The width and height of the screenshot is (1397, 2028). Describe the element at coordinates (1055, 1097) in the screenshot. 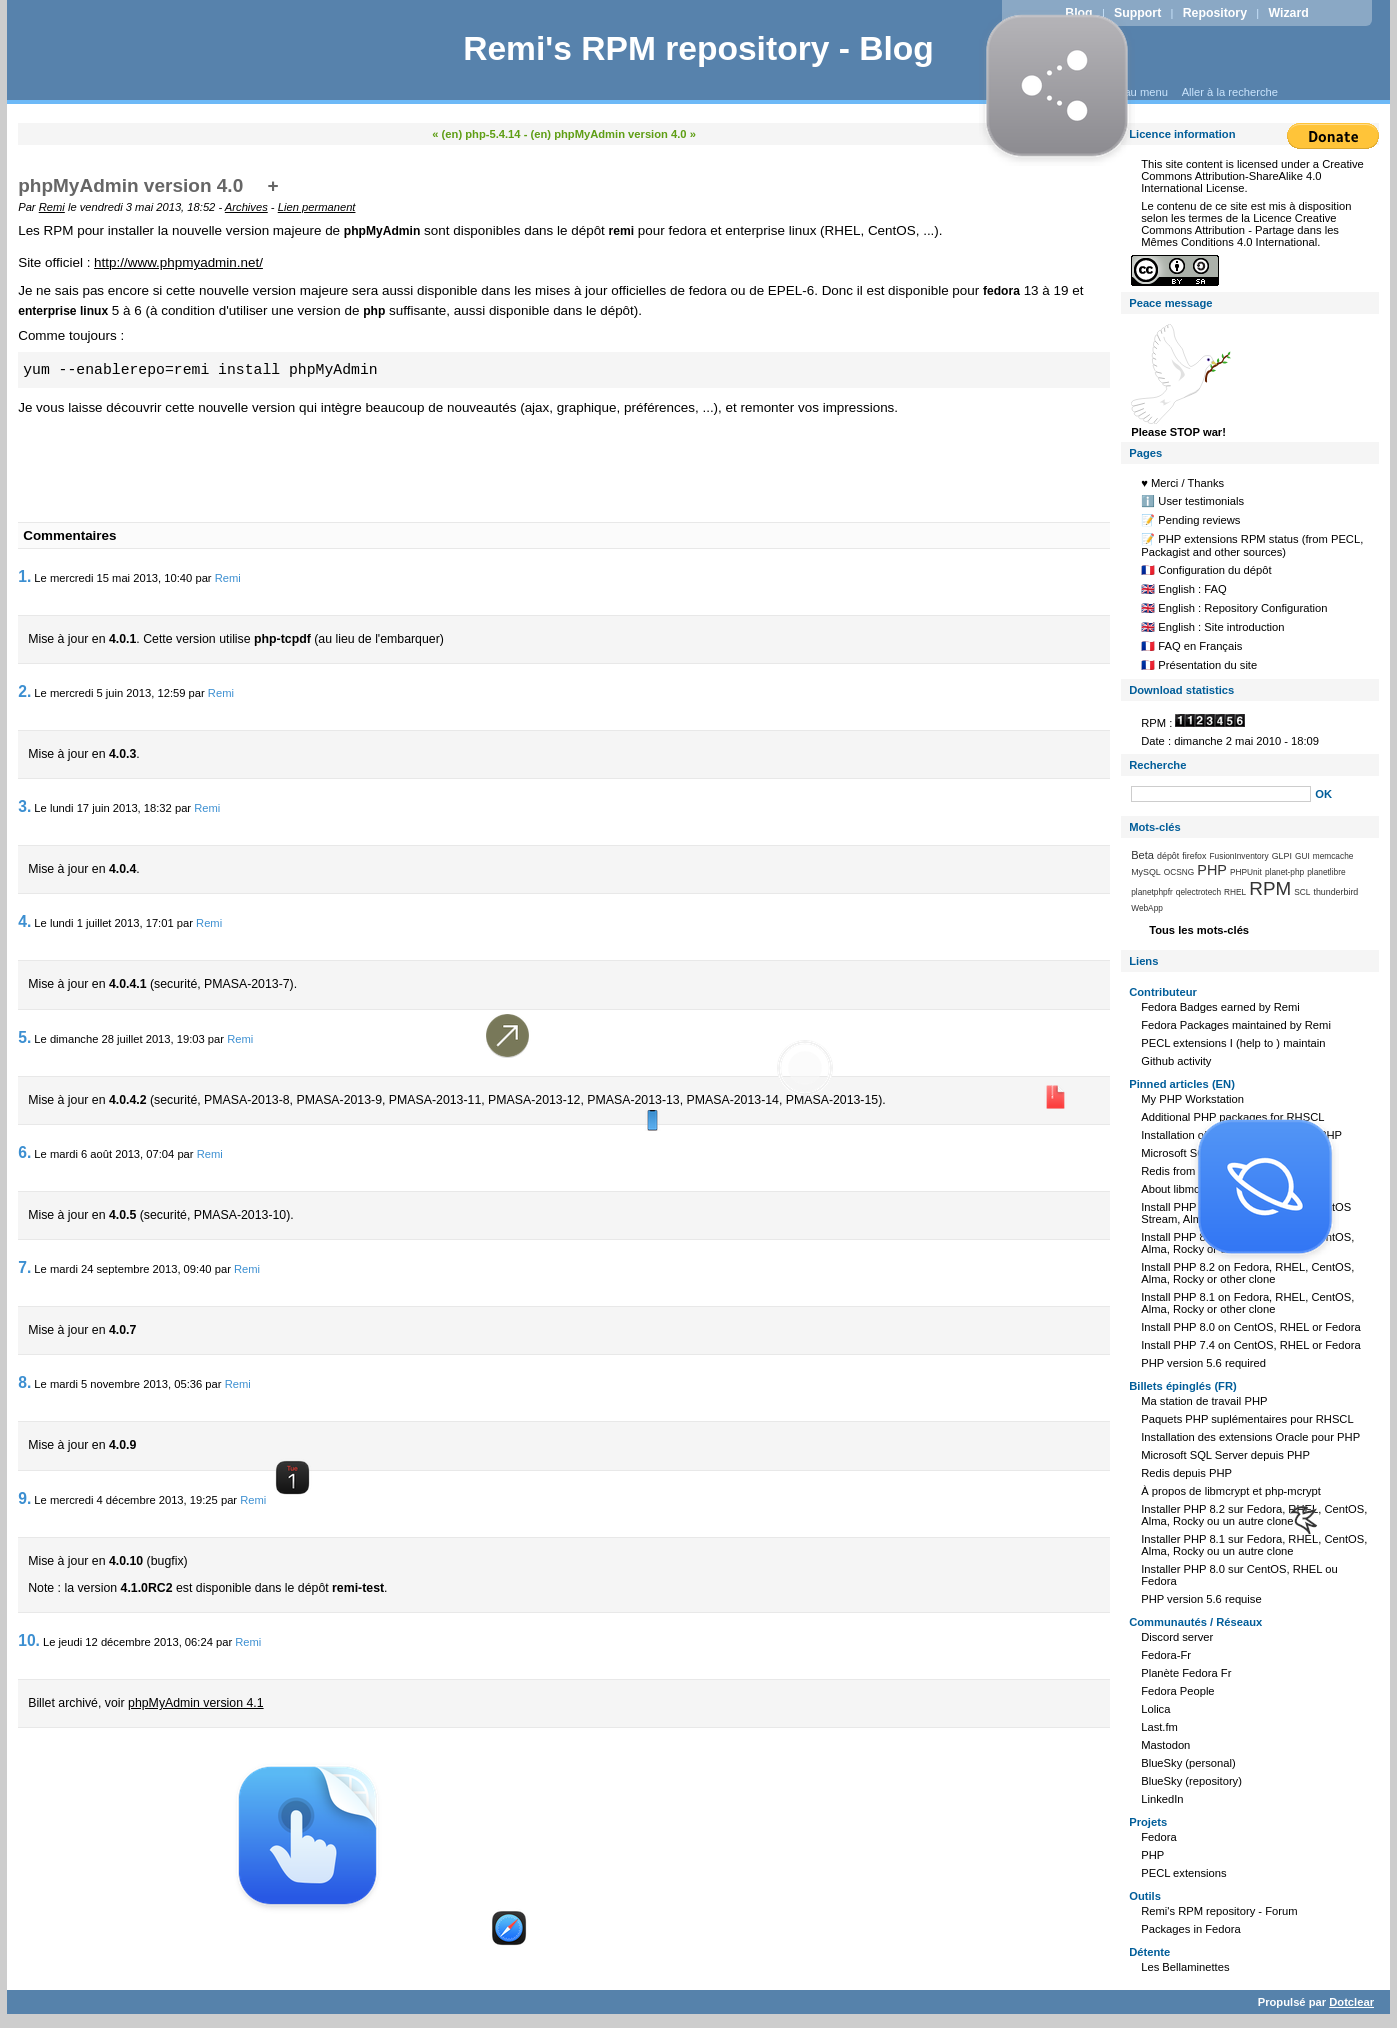

I see `an lzop compressed archive file` at that location.